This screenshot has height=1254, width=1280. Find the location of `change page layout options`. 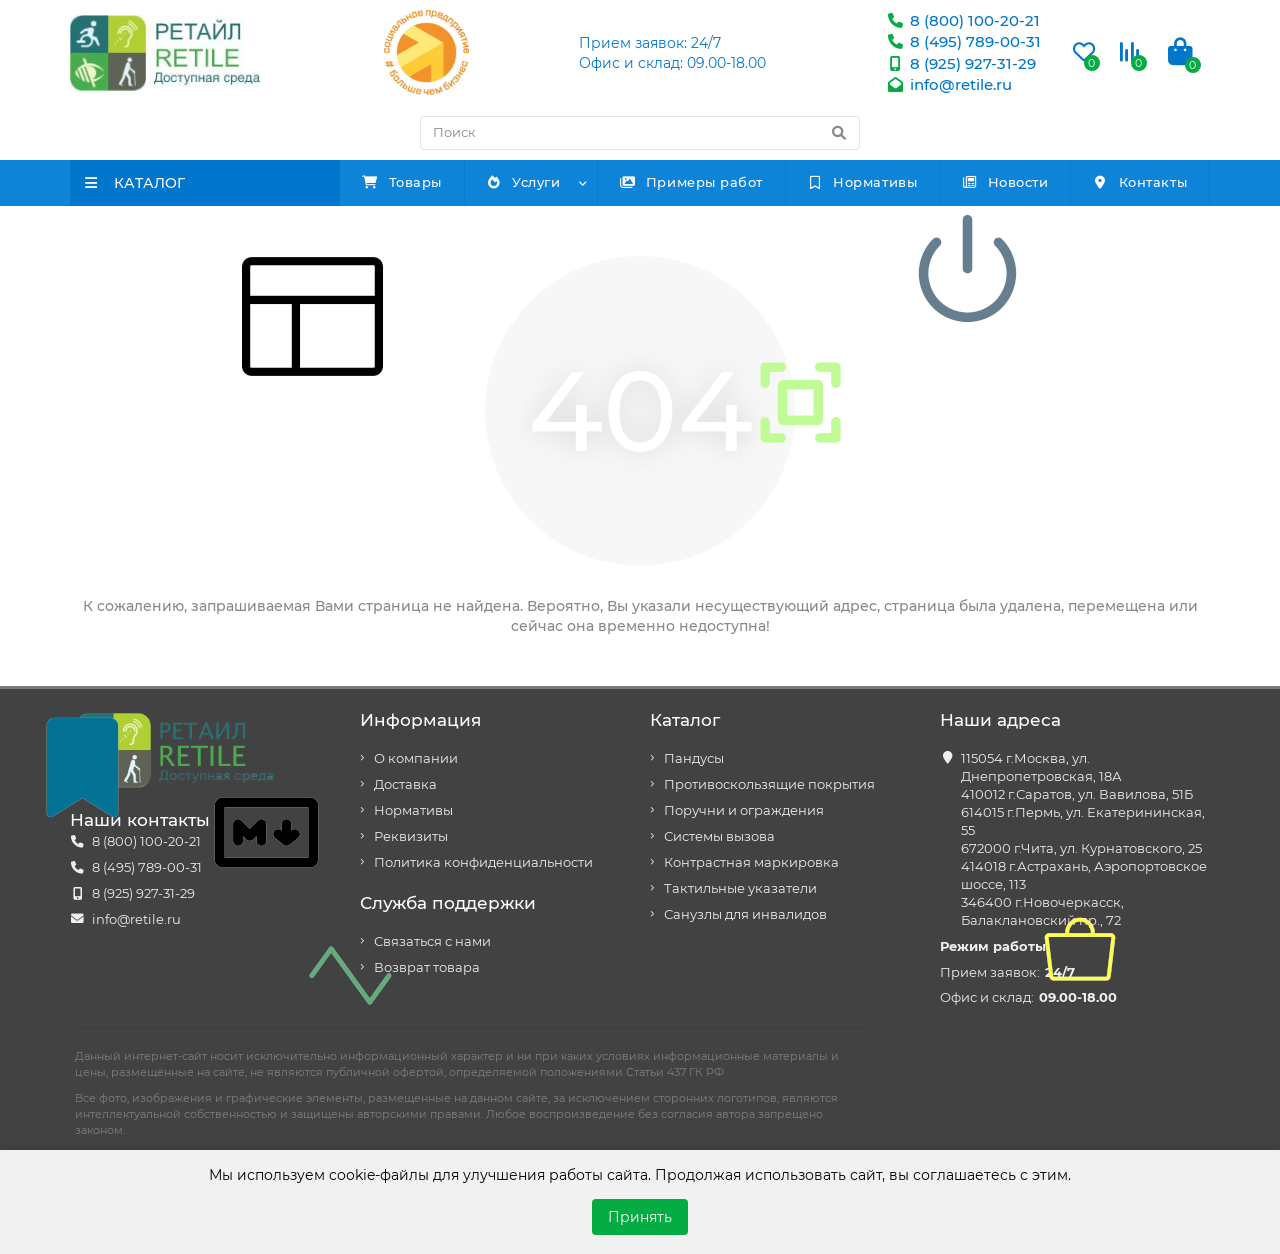

change page layout options is located at coordinates (312, 316).